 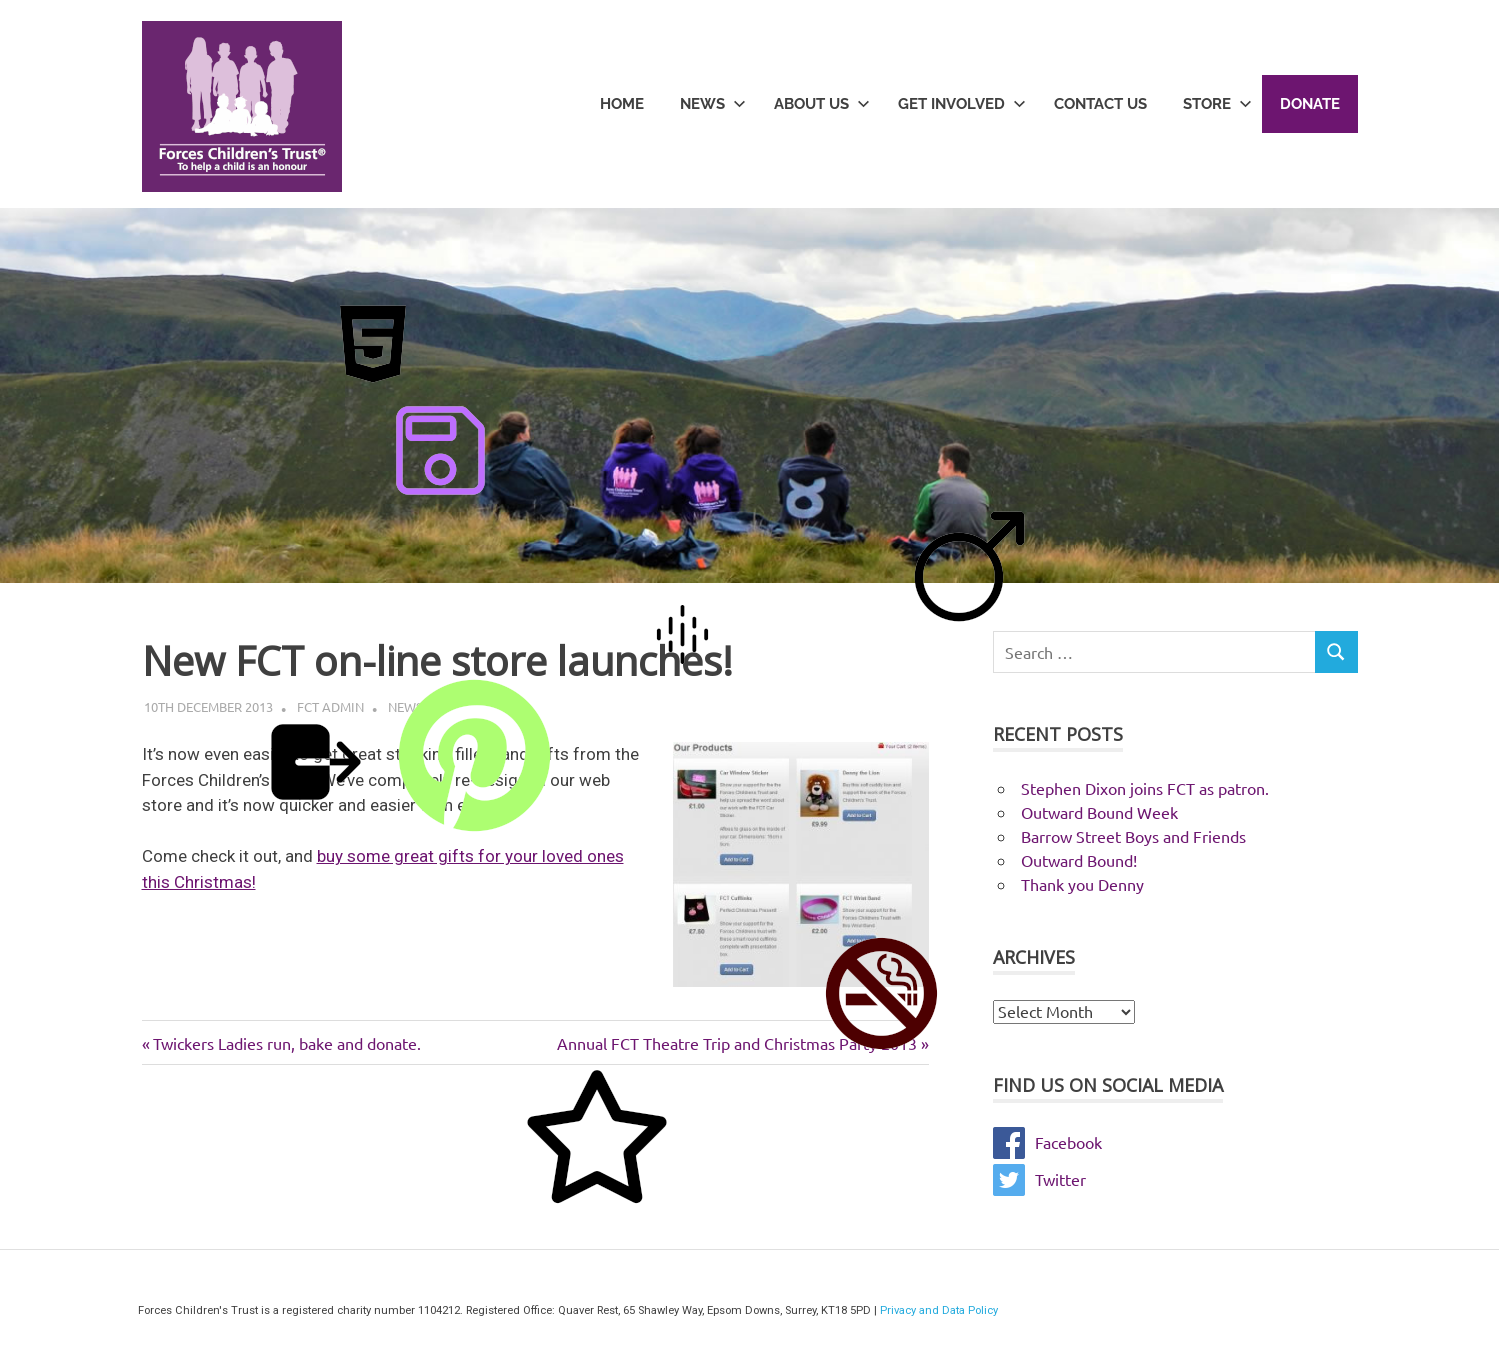 I want to click on open google podcasts app, so click(x=682, y=634).